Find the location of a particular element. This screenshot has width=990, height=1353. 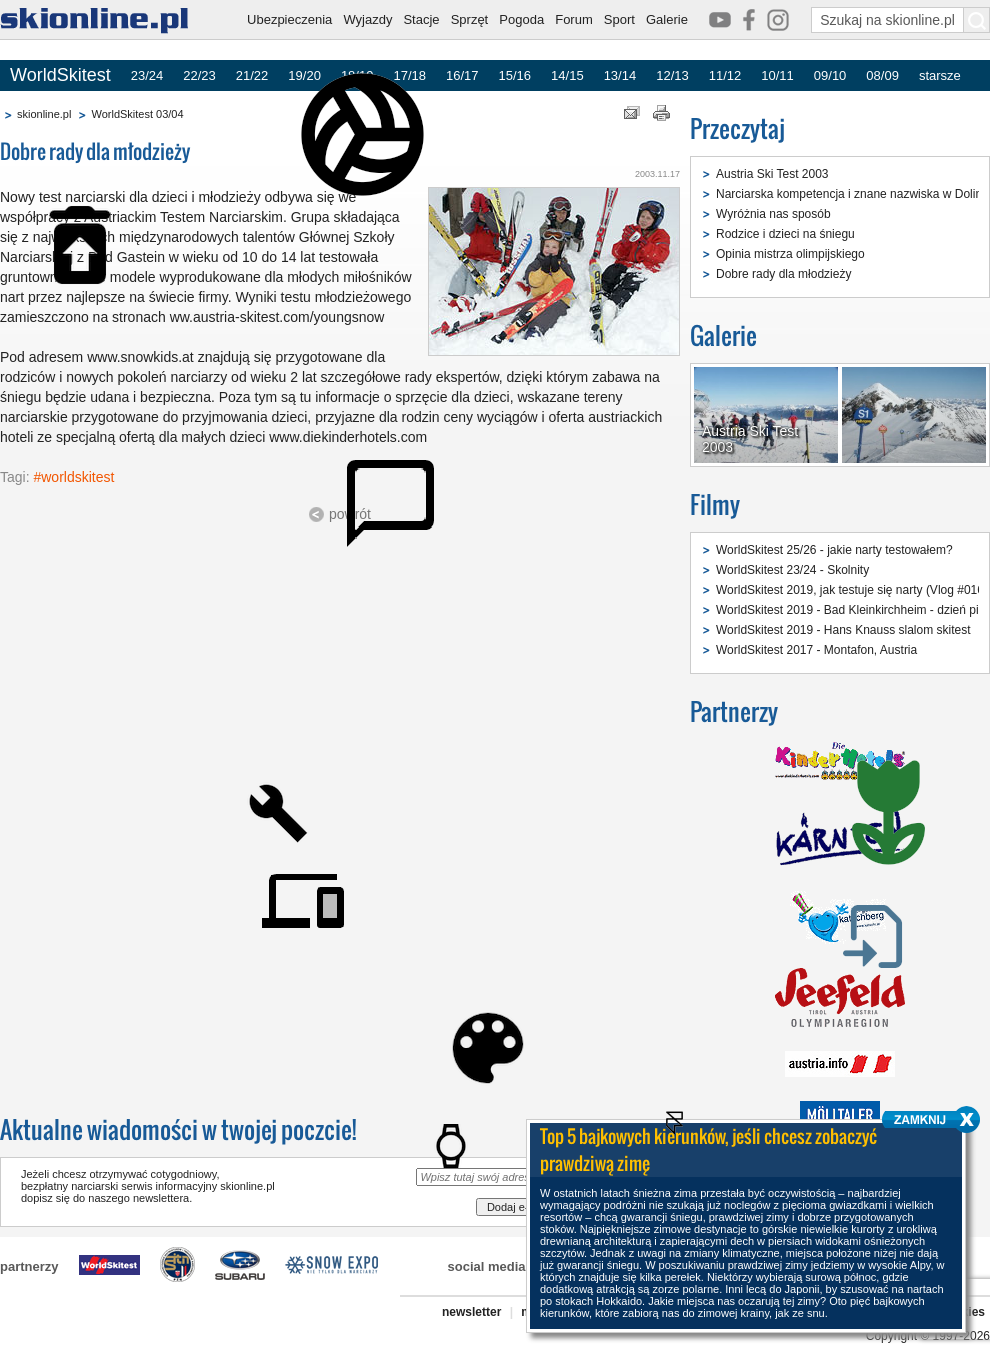

access volleyball or beach sports content is located at coordinates (362, 134).